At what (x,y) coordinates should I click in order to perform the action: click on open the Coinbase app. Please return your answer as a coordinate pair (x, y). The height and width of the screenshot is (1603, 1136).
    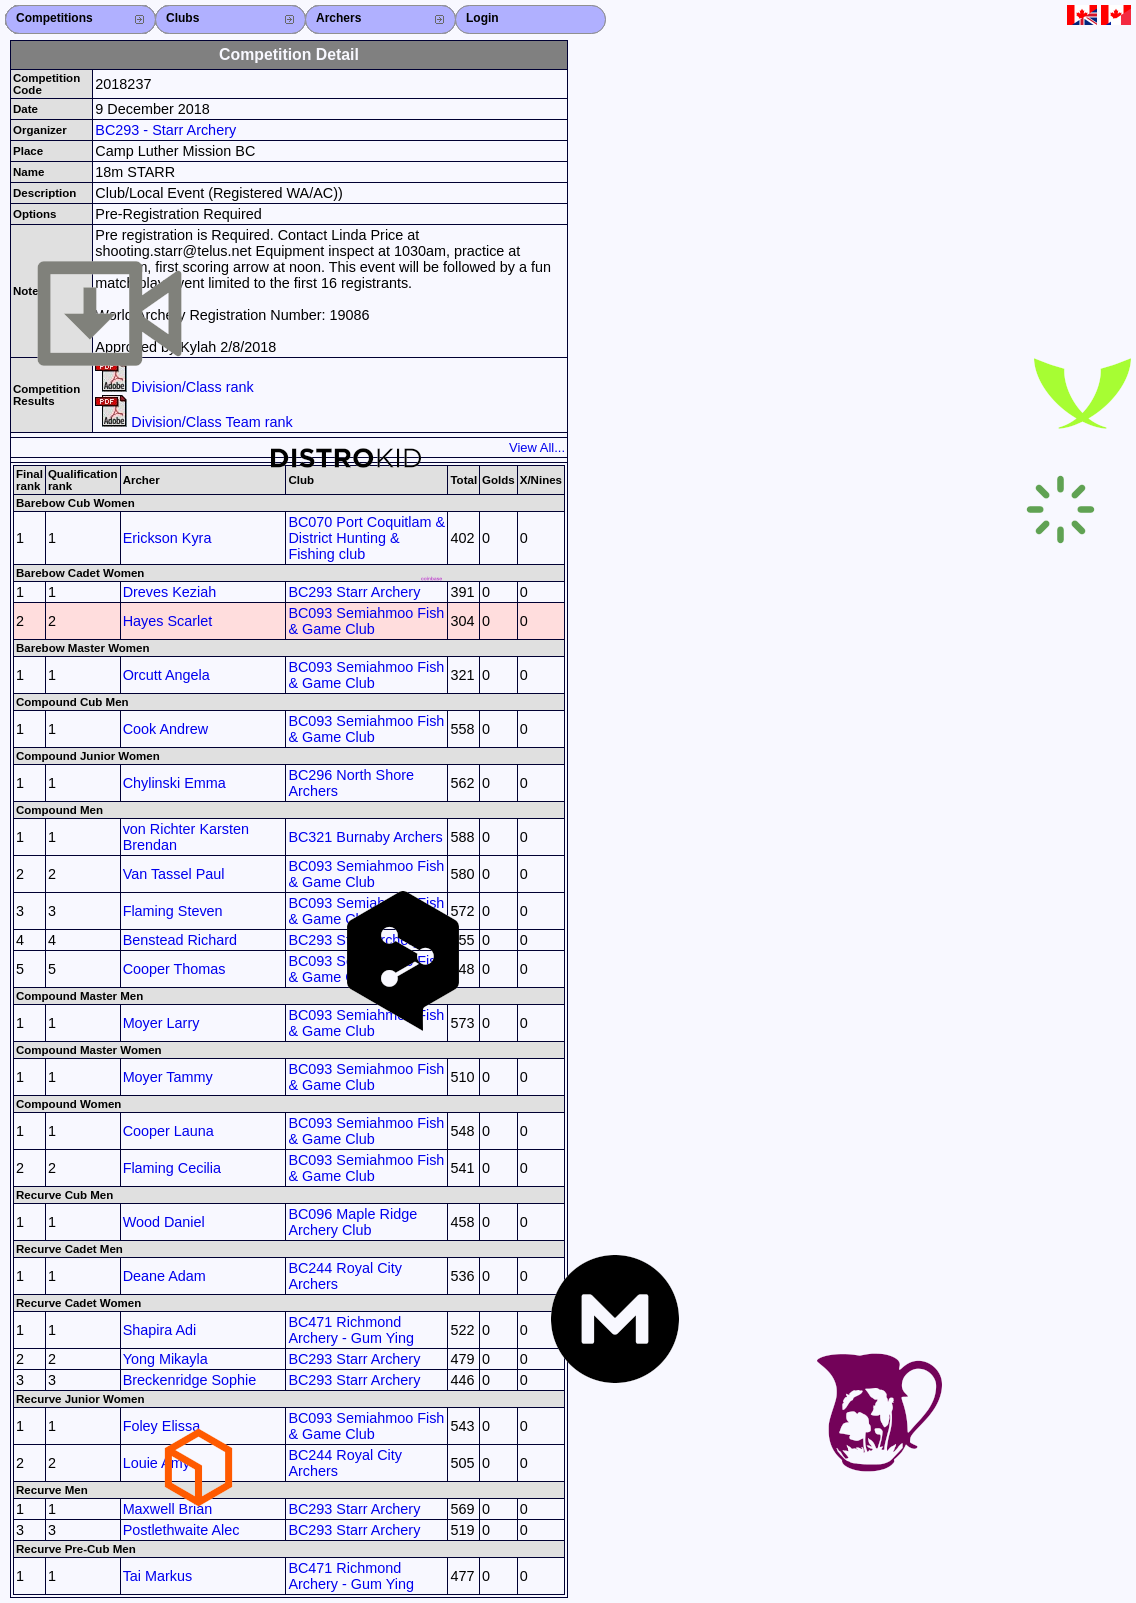
    Looking at the image, I should click on (431, 578).